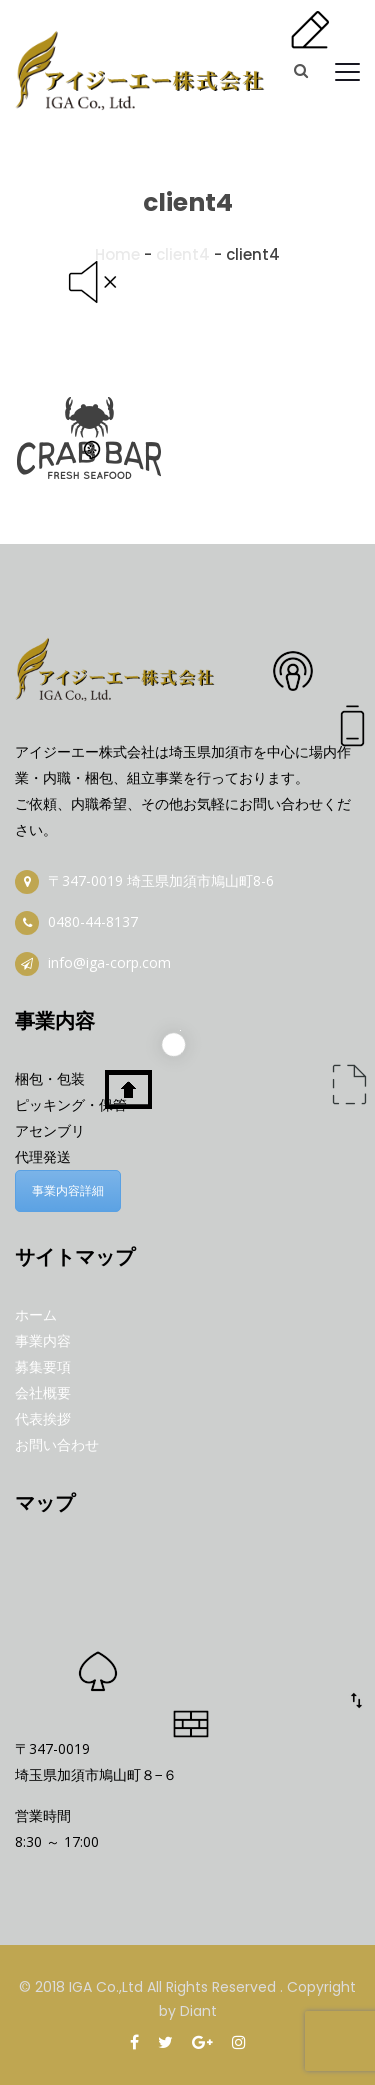 The image size is (375, 2085). Describe the element at coordinates (98, 1672) in the screenshot. I see `spade suit symbol for card games` at that location.